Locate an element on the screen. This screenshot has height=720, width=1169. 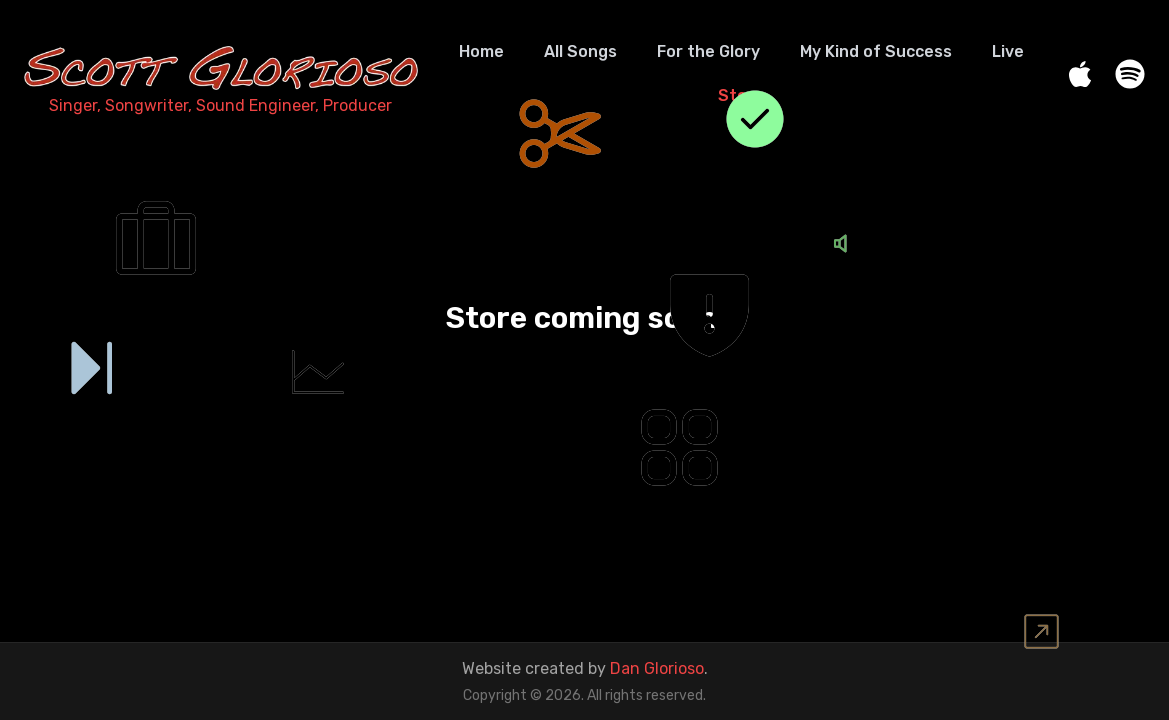
open link in new window is located at coordinates (1041, 631).